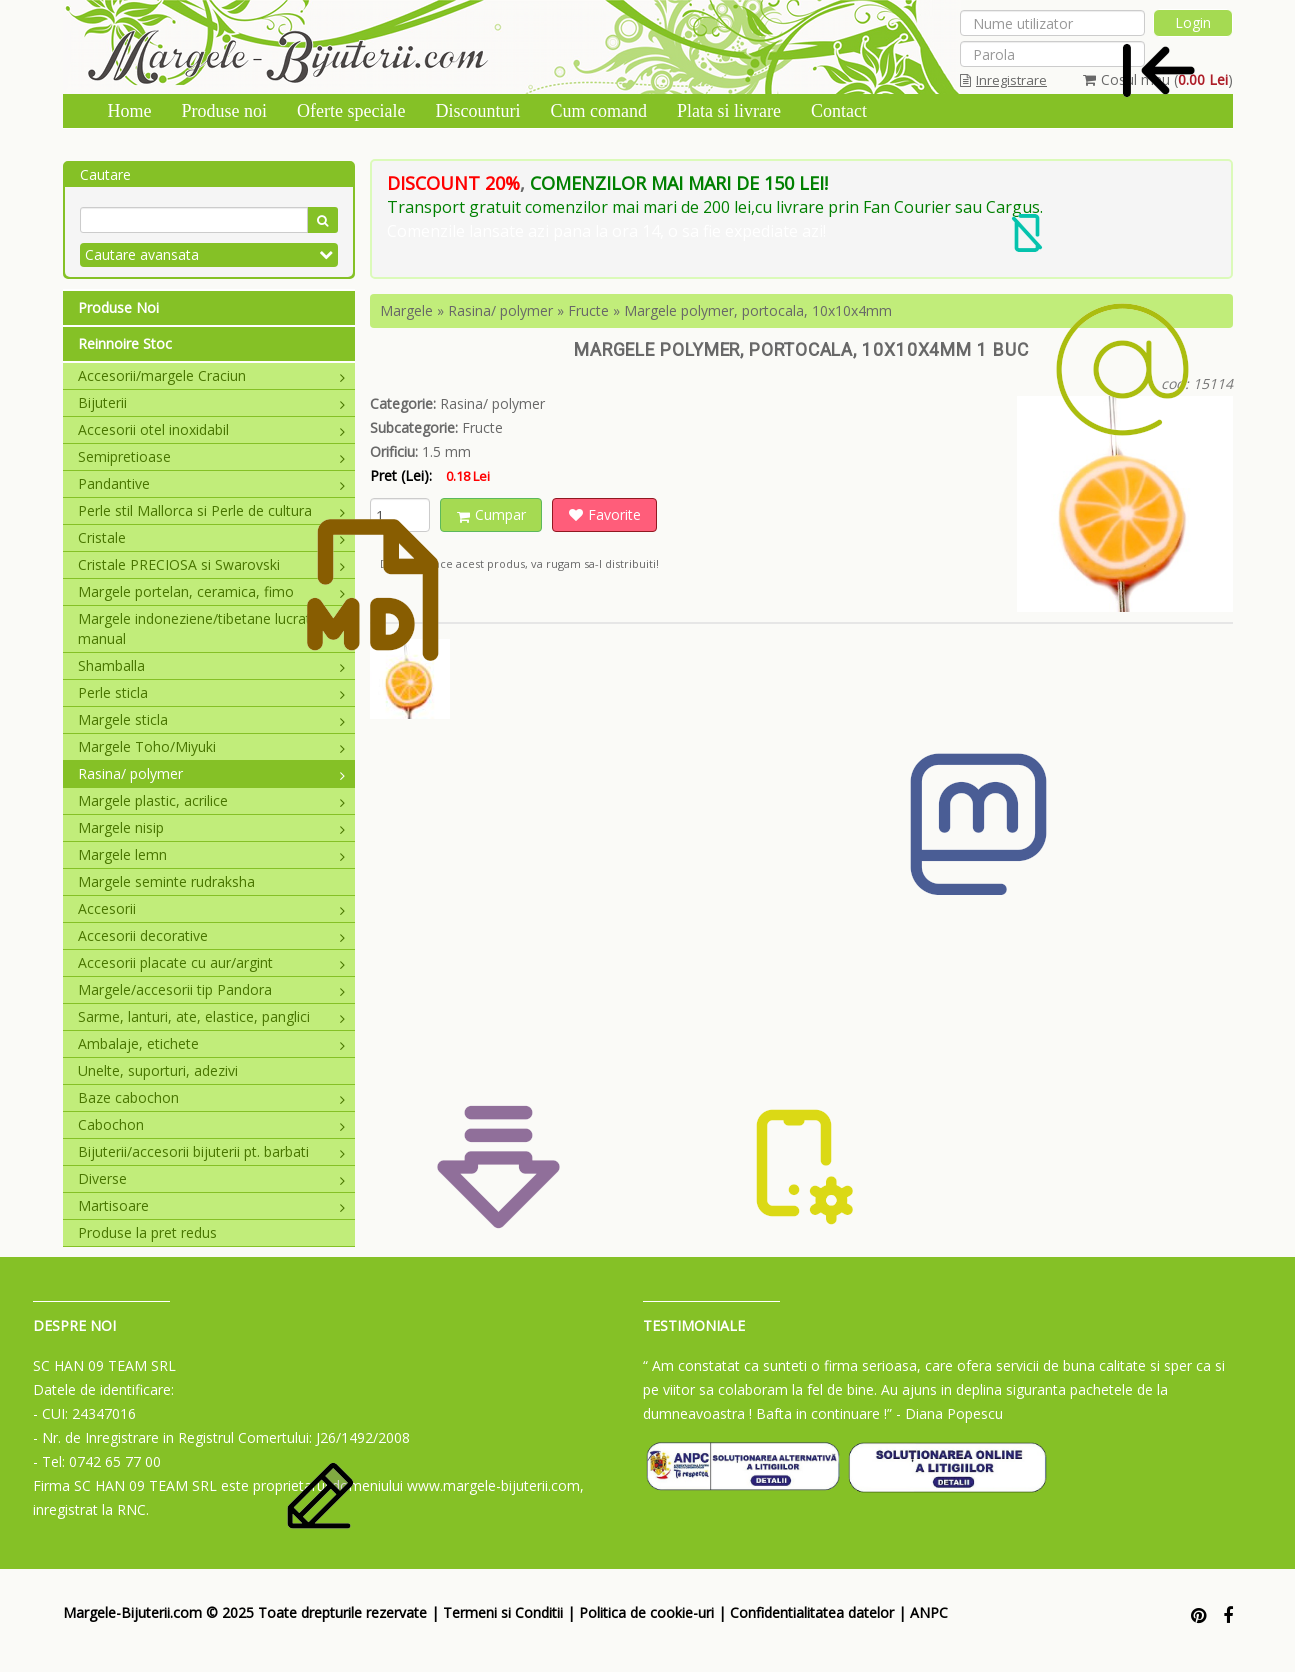 The width and height of the screenshot is (1295, 1672). I want to click on download file or content, so click(498, 1162).